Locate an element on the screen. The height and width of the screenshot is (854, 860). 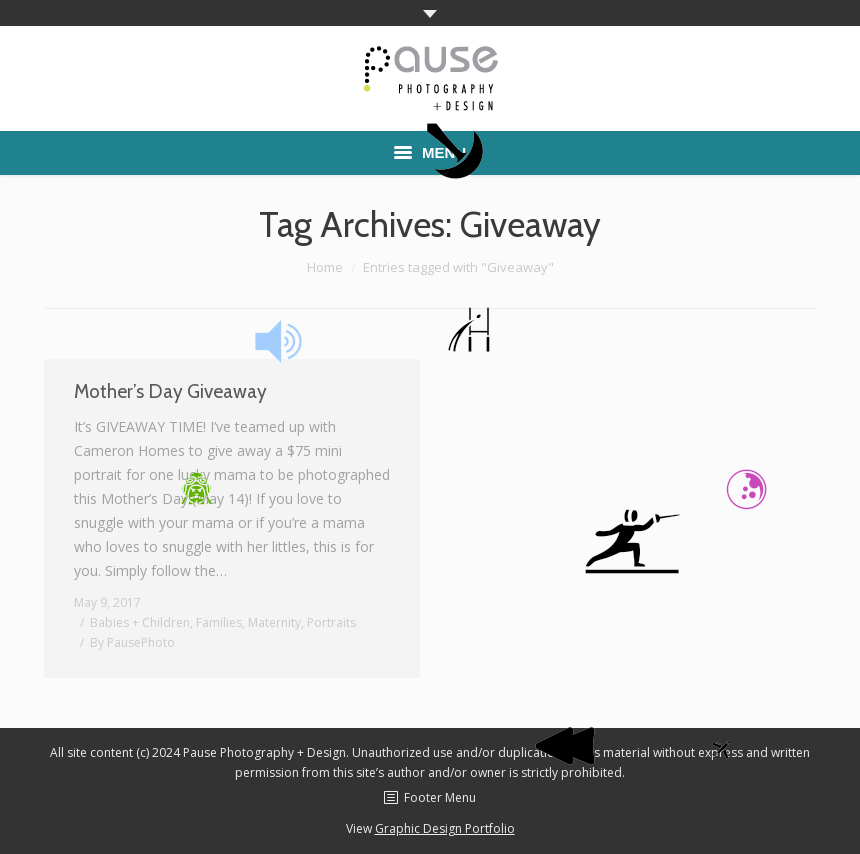
access flight booking or travel options is located at coordinates (720, 750).